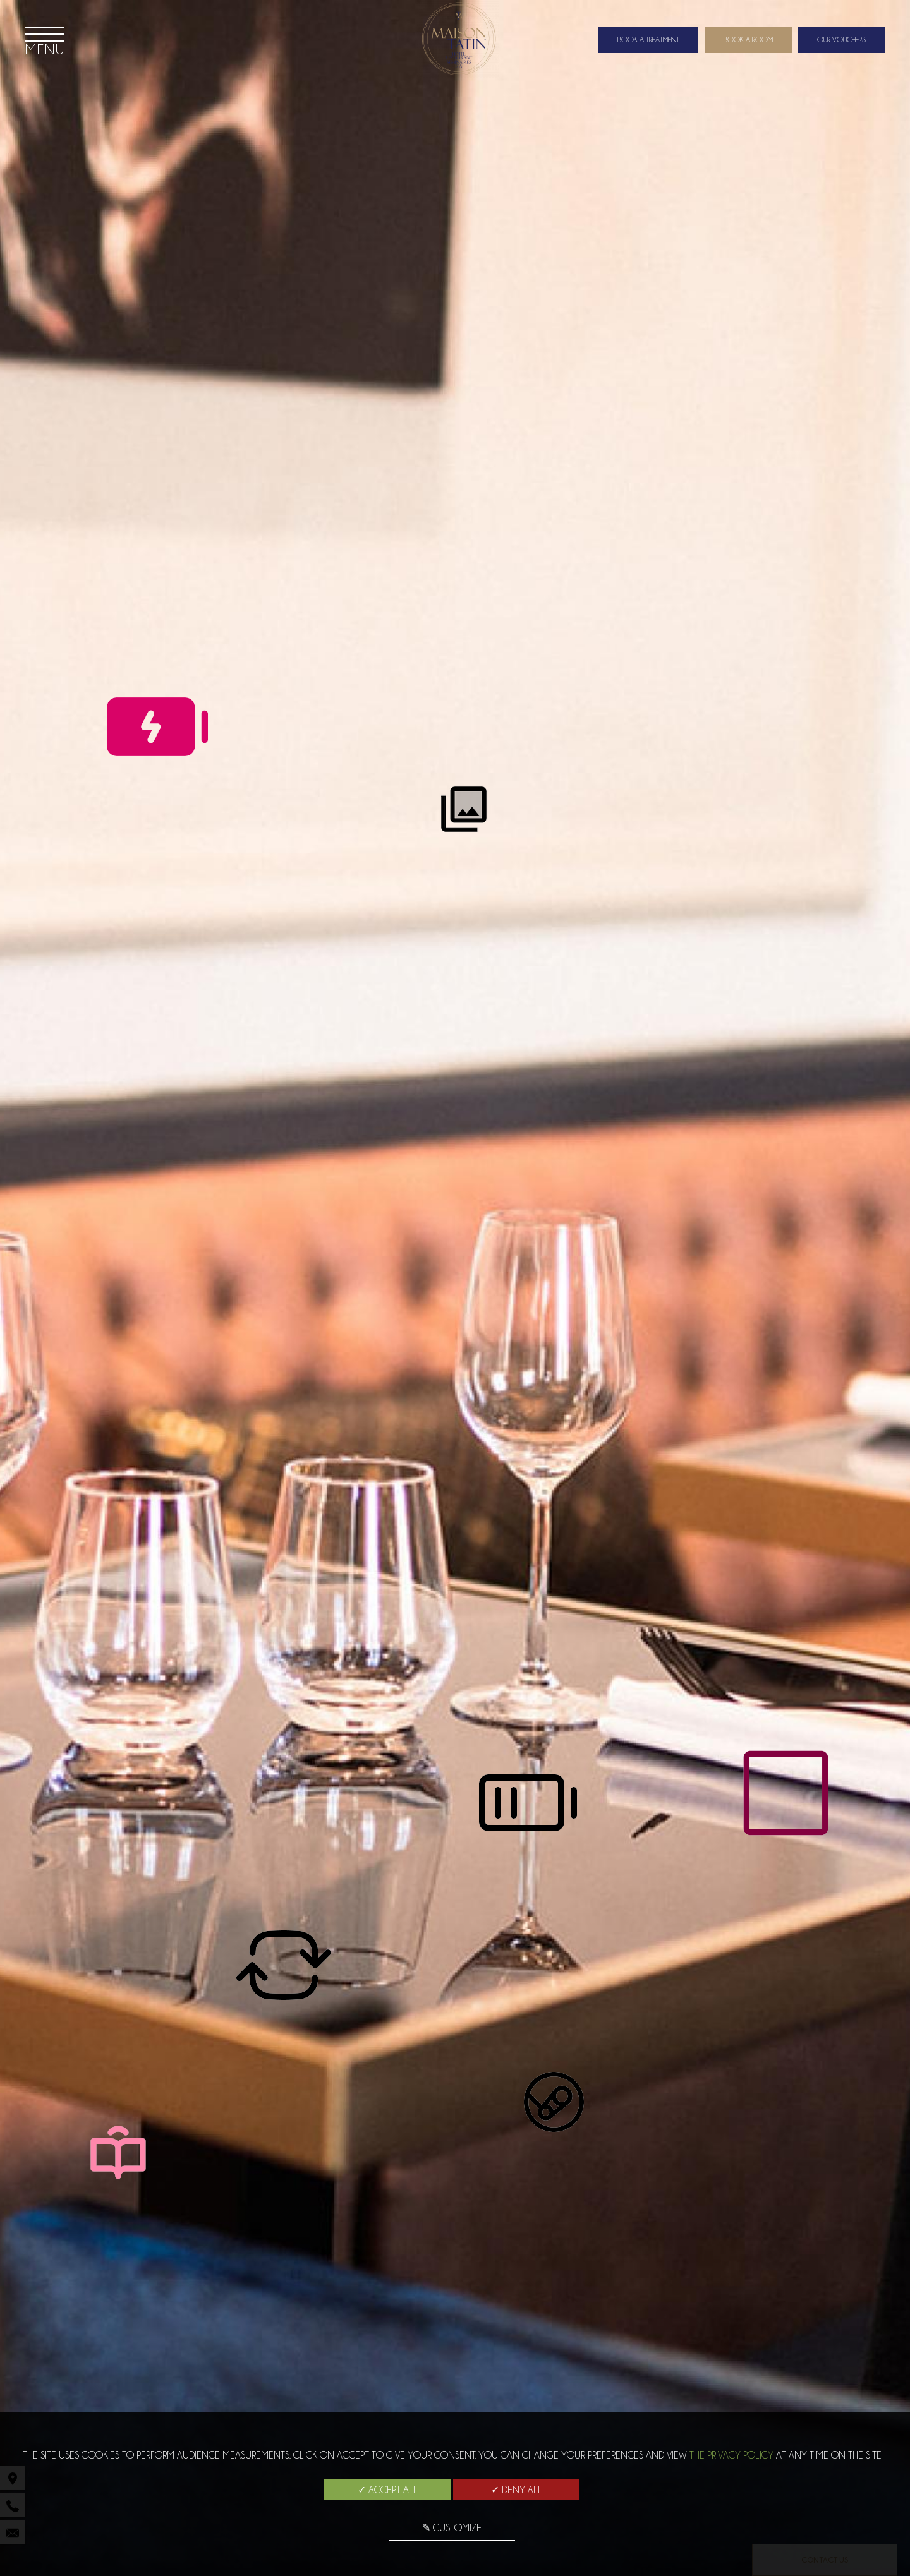  Describe the element at coordinates (284, 1965) in the screenshot. I see `refresh or reload content` at that location.